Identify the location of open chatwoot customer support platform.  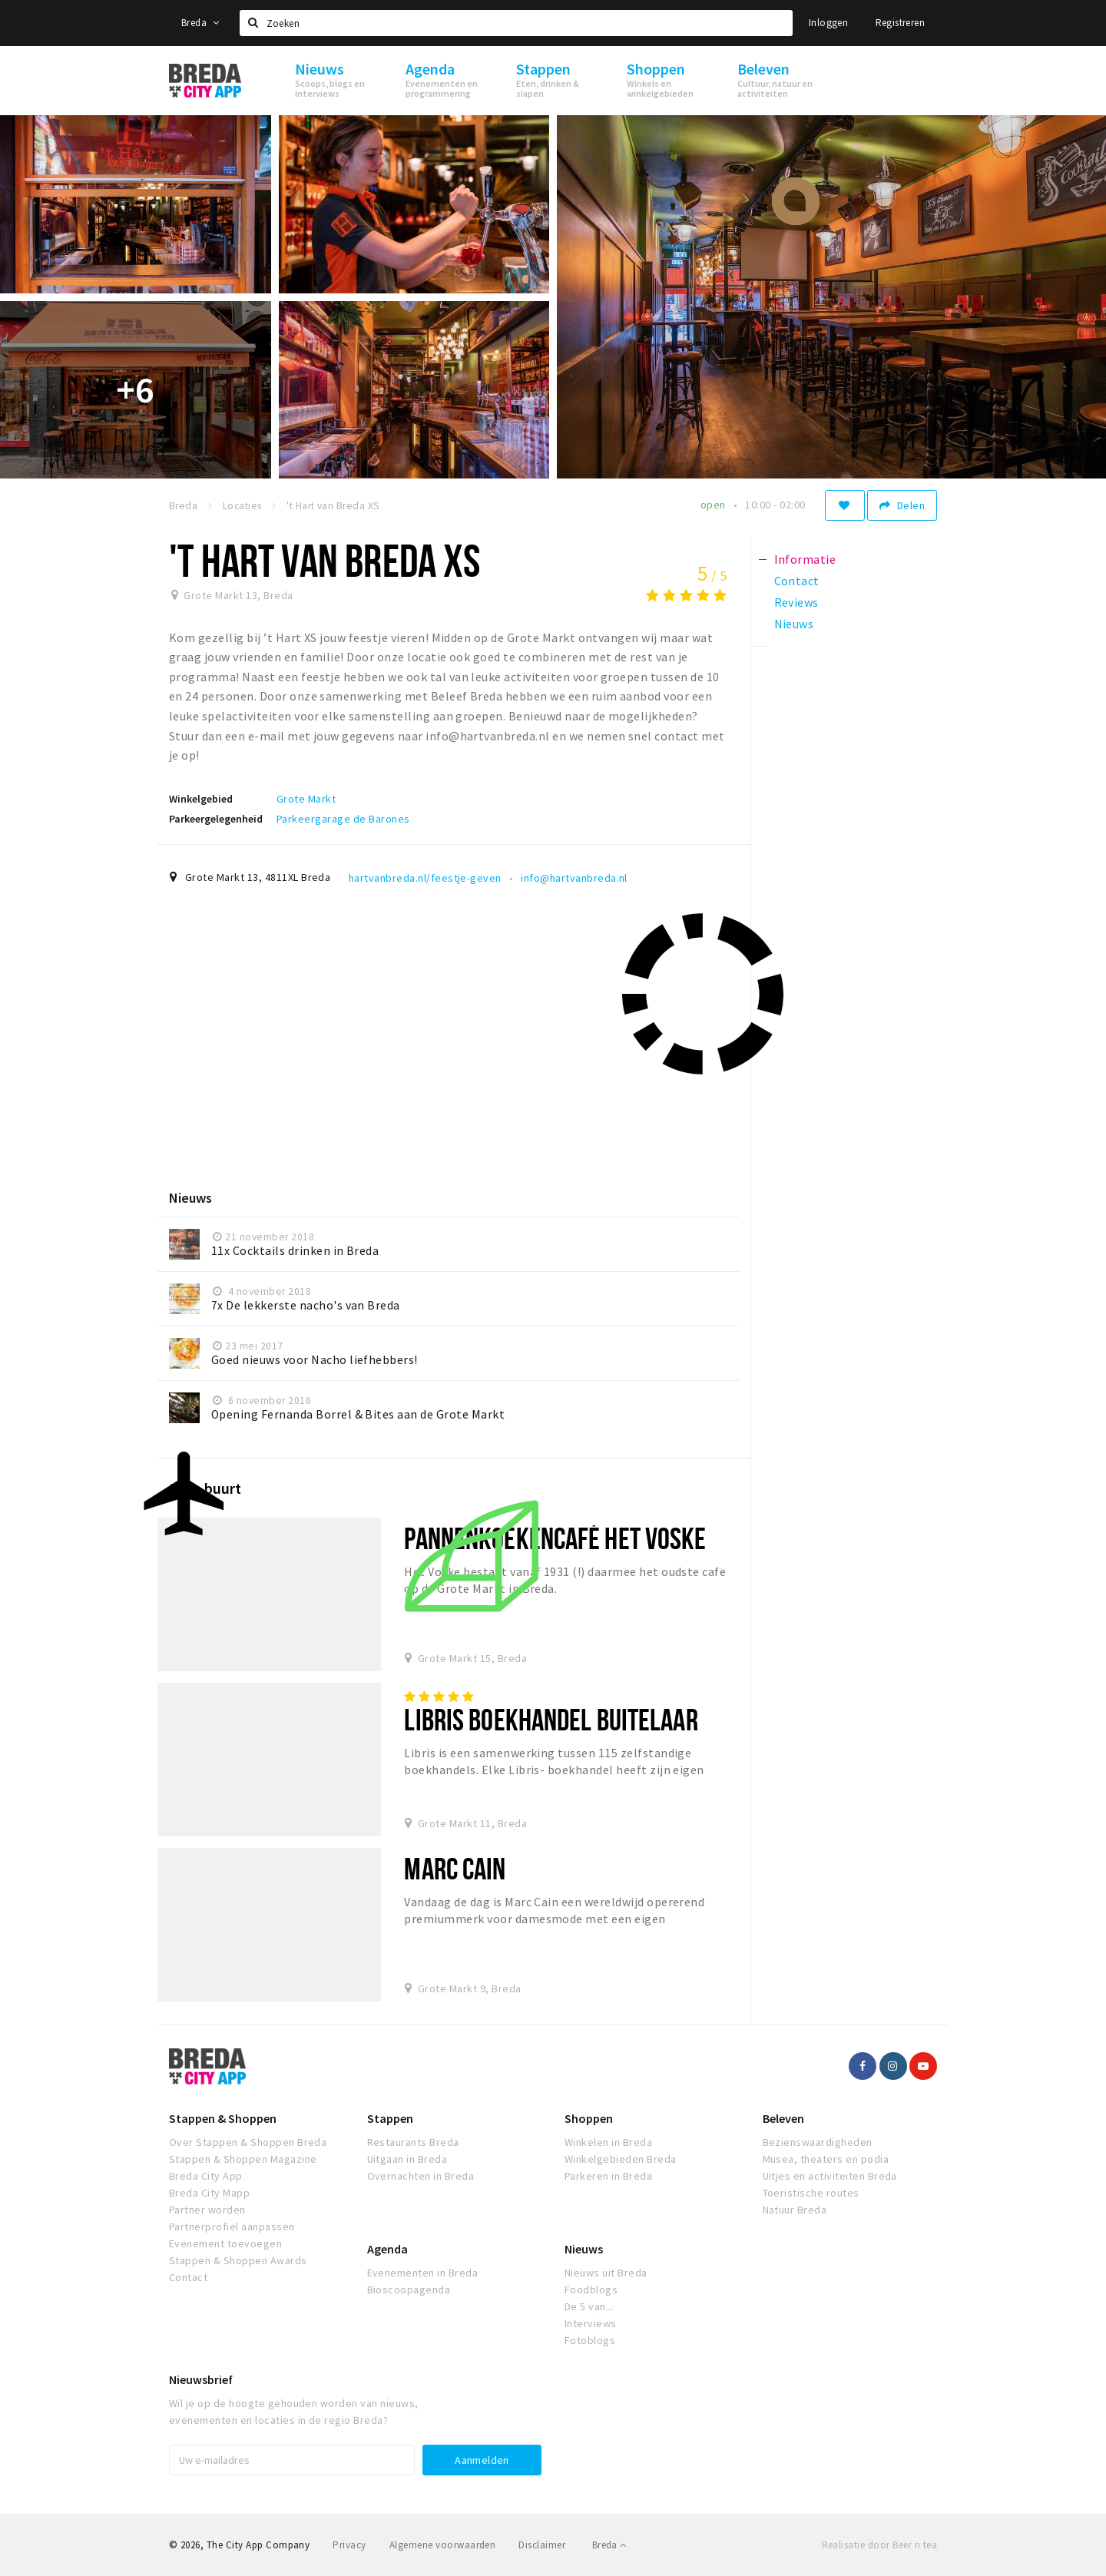
(796, 201).